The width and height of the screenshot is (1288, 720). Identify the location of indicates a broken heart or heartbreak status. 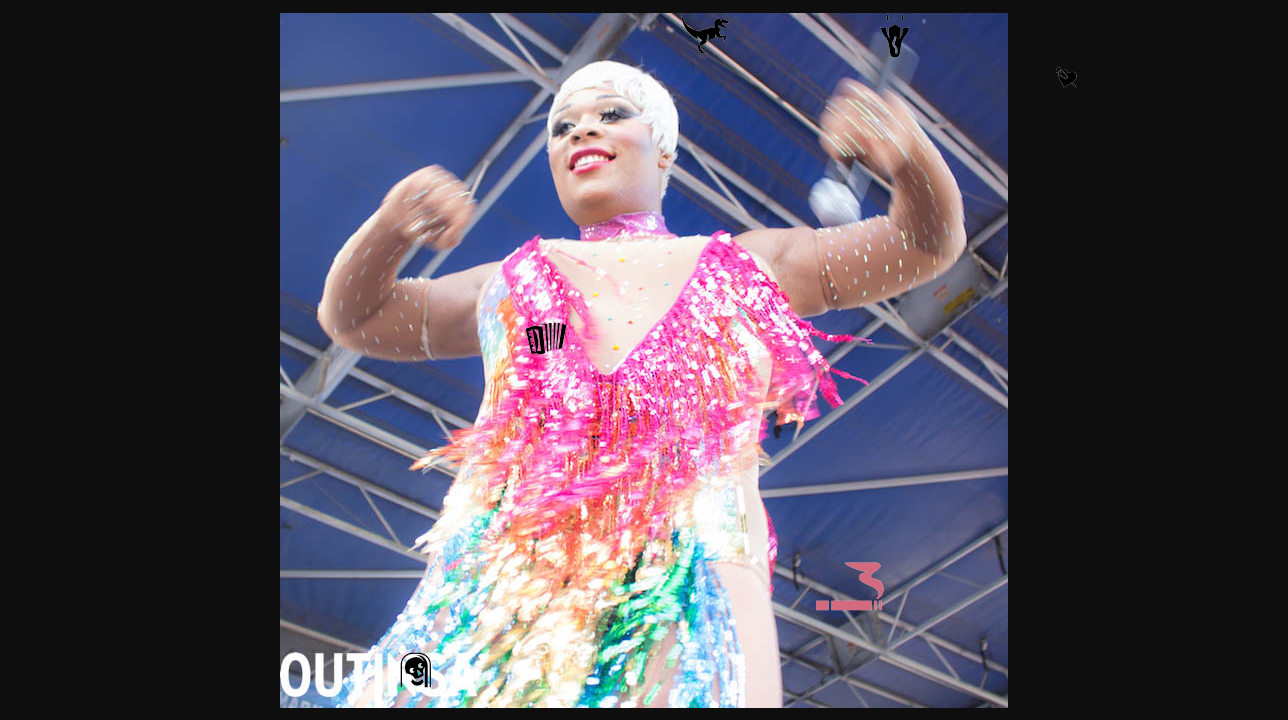
(1066, 77).